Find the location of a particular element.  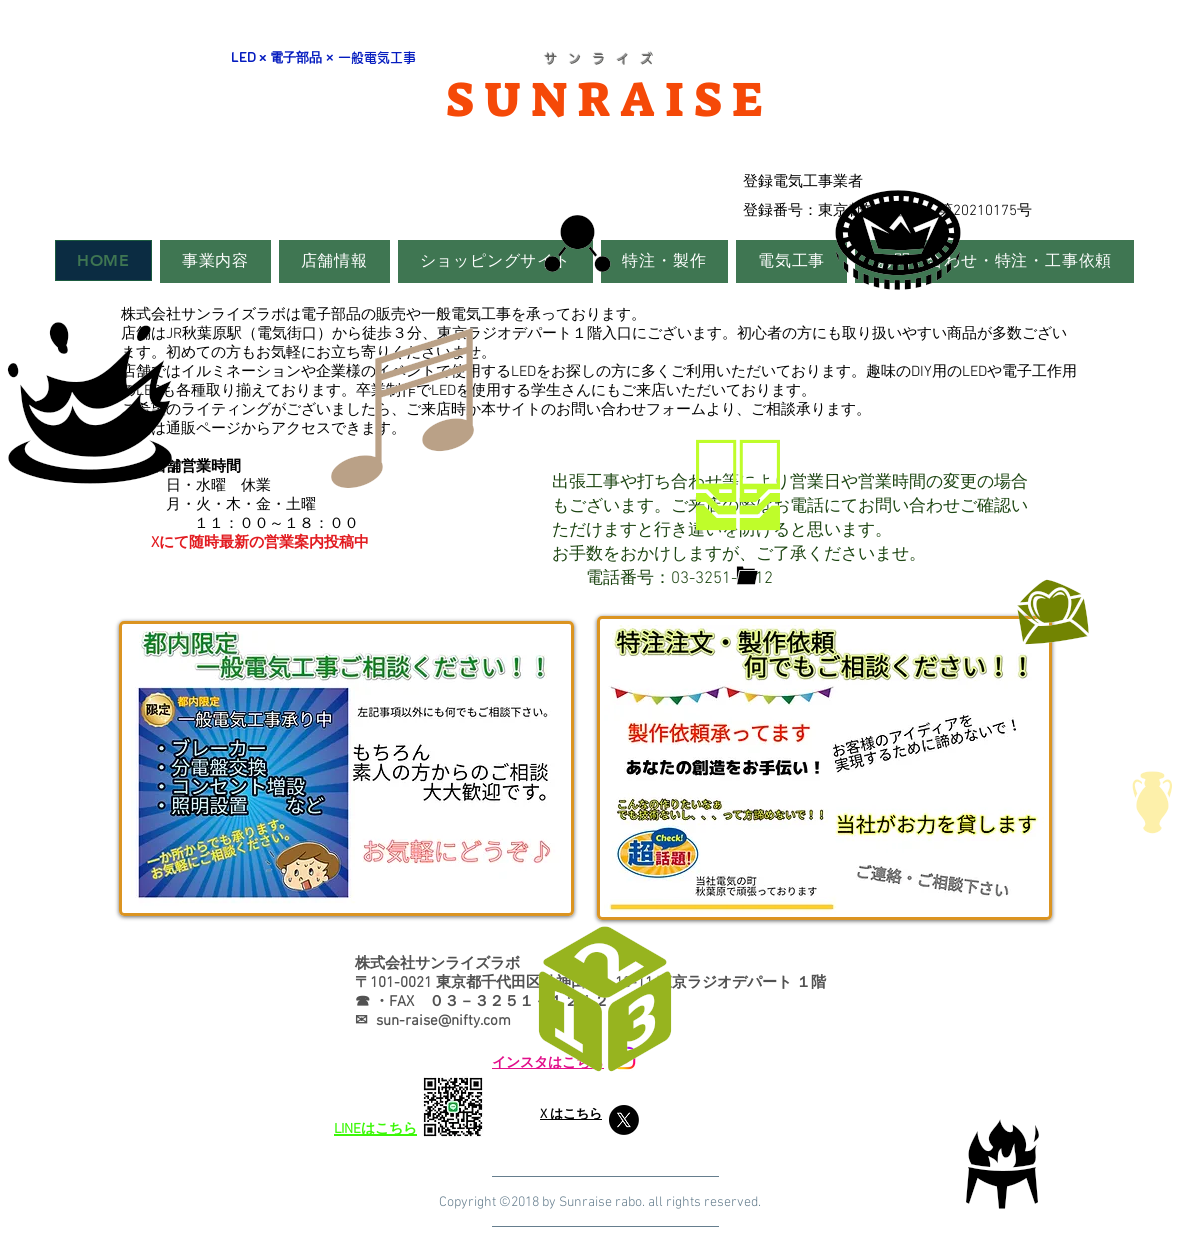

water effect or splash animation trigger is located at coordinates (90, 403).